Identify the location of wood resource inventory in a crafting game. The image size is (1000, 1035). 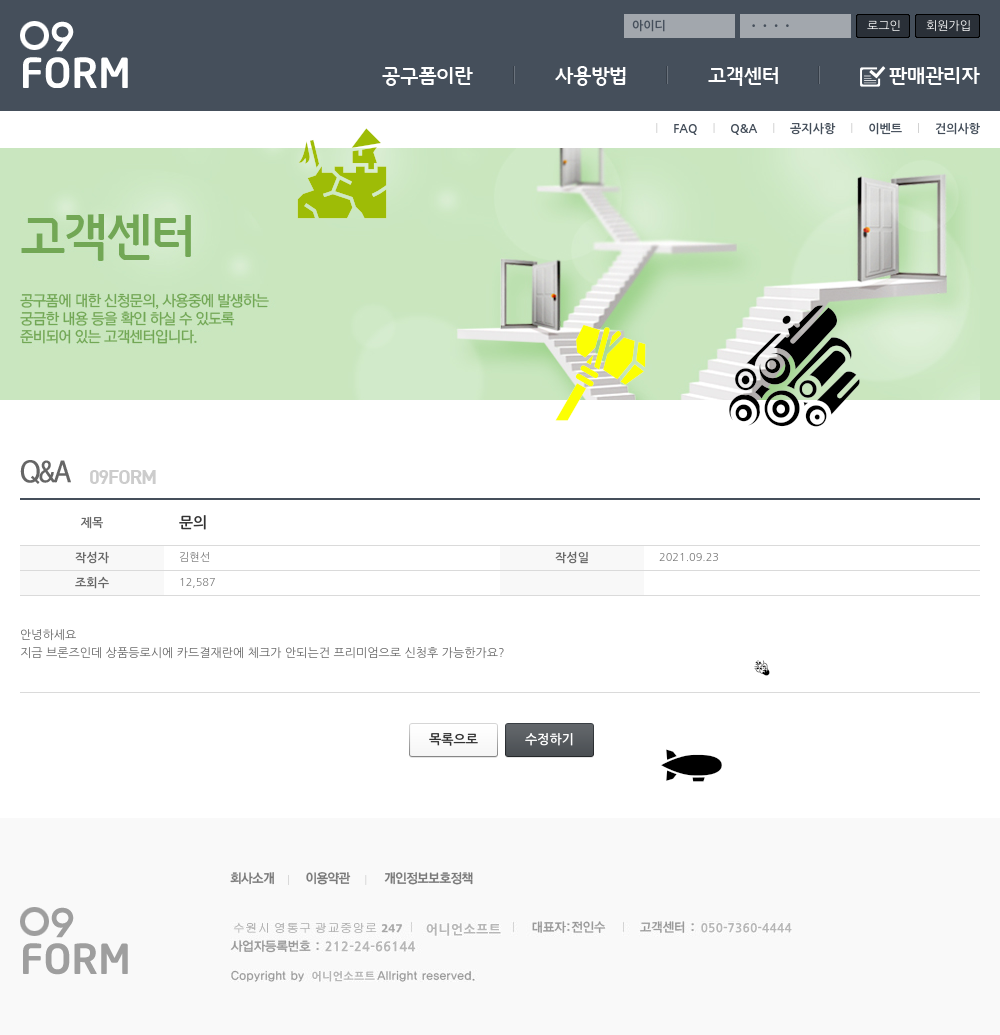
(794, 363).